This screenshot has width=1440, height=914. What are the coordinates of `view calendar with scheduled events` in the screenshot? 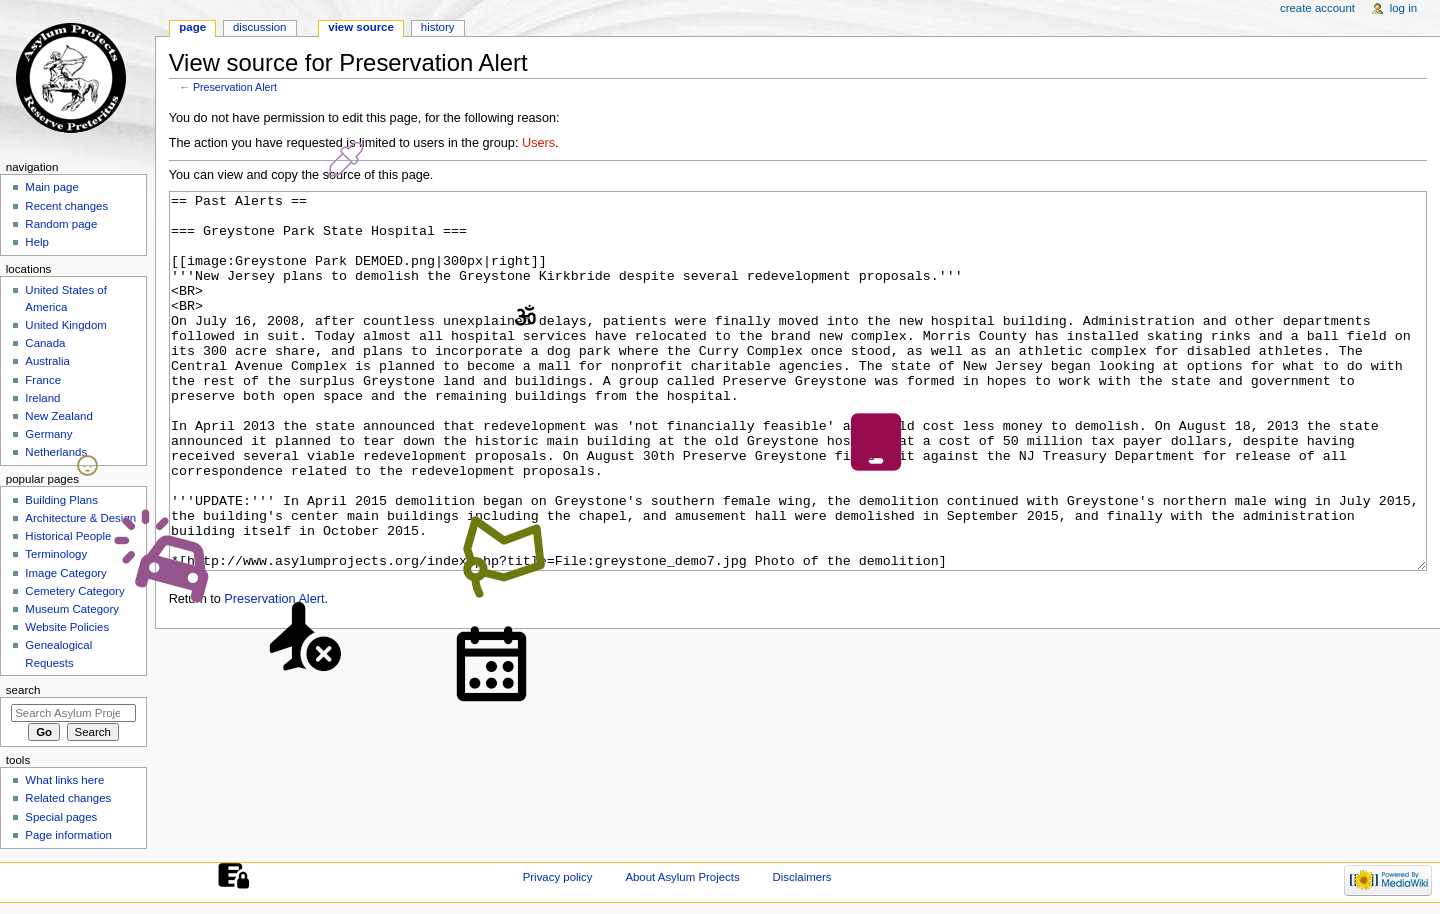 It's located at (491, 666).